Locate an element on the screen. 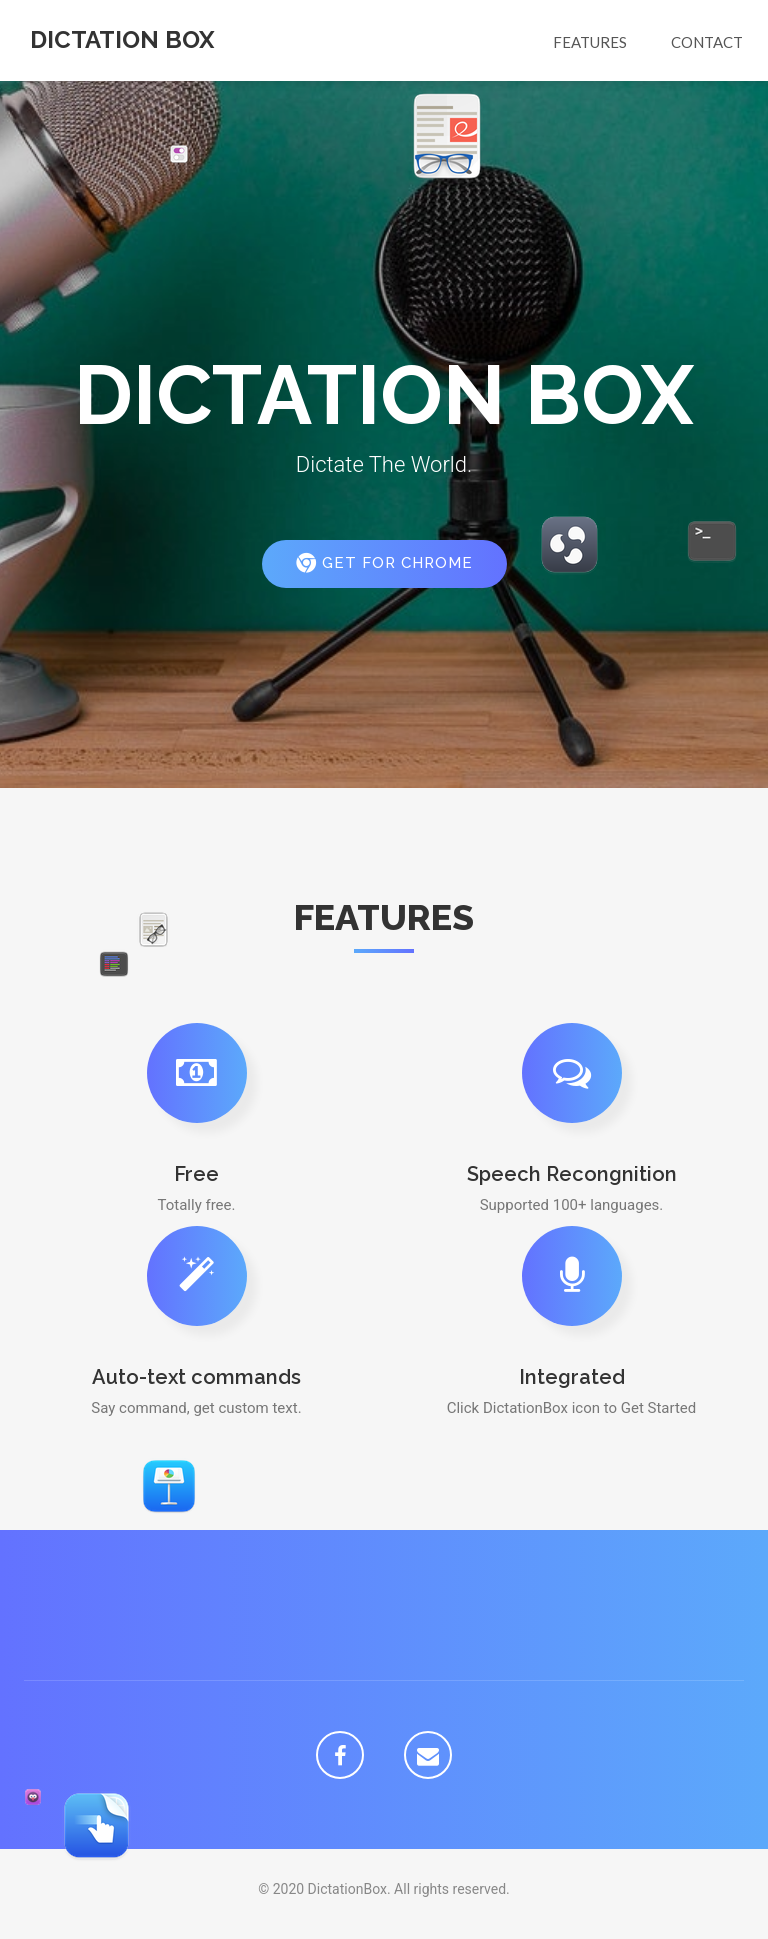 The width and height of the screenshot is (768, 1939). open gnome tweaks settings is located at coordinates (179, 154).